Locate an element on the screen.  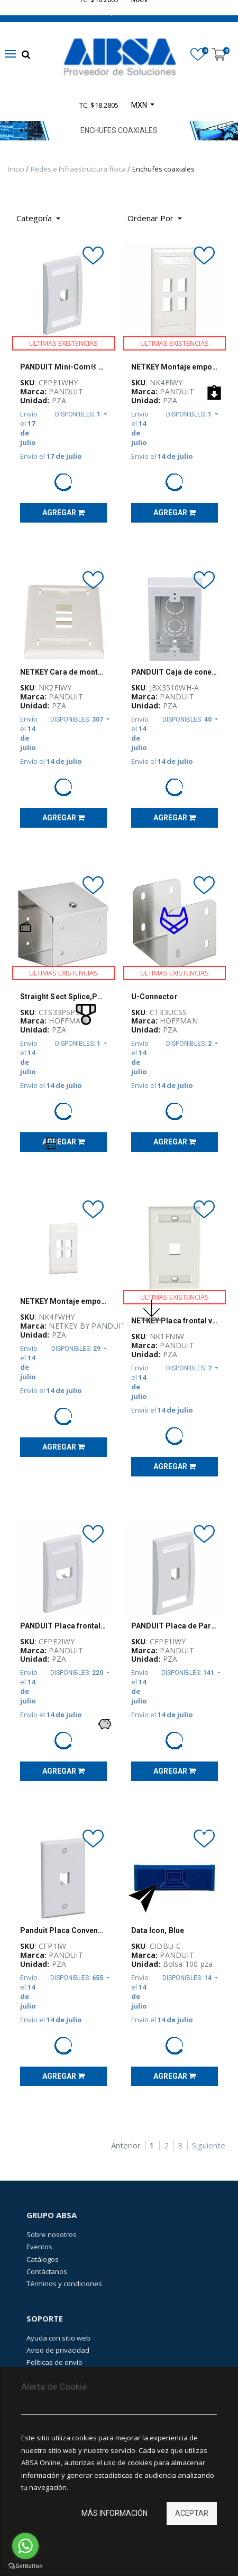
access savings or budget features is located at coordinates (105, 1724).